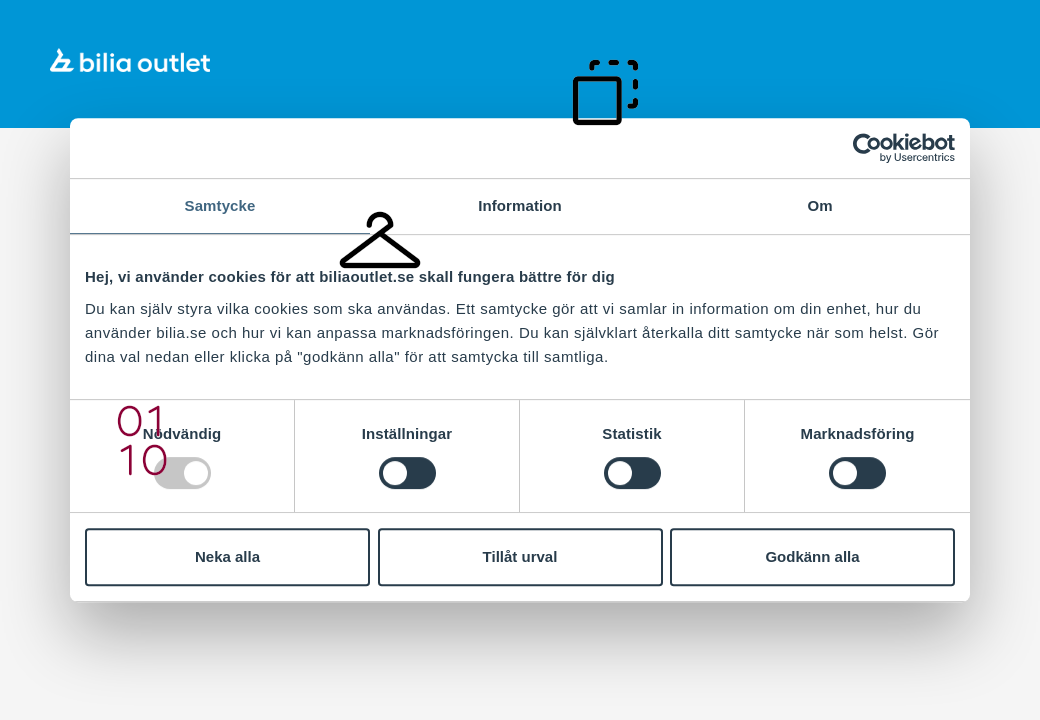  Describe the element at coordinates (605, 92) in the screenshot. I see `send selected element to background layer` at that location.